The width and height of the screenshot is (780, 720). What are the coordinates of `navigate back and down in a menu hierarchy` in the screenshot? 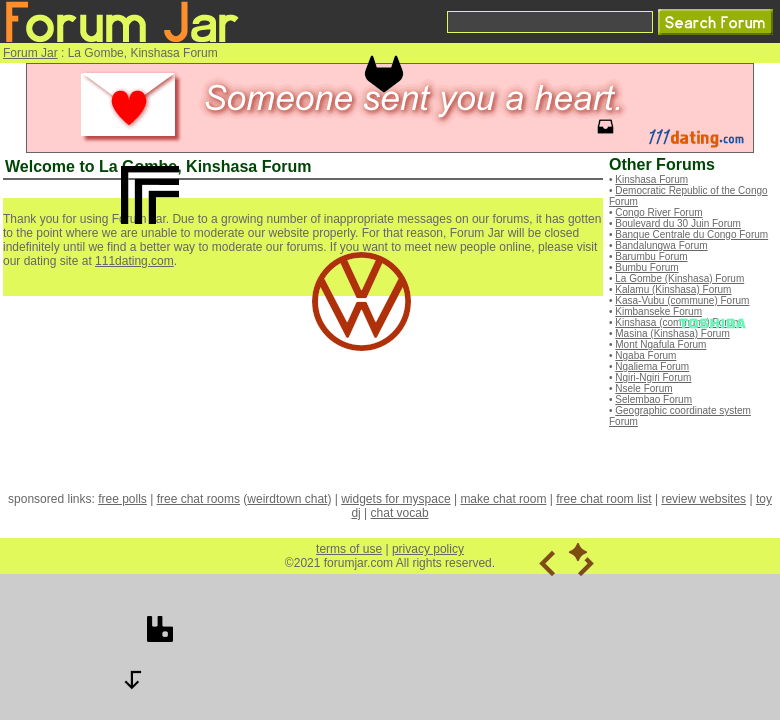 It's located at (133, 679).